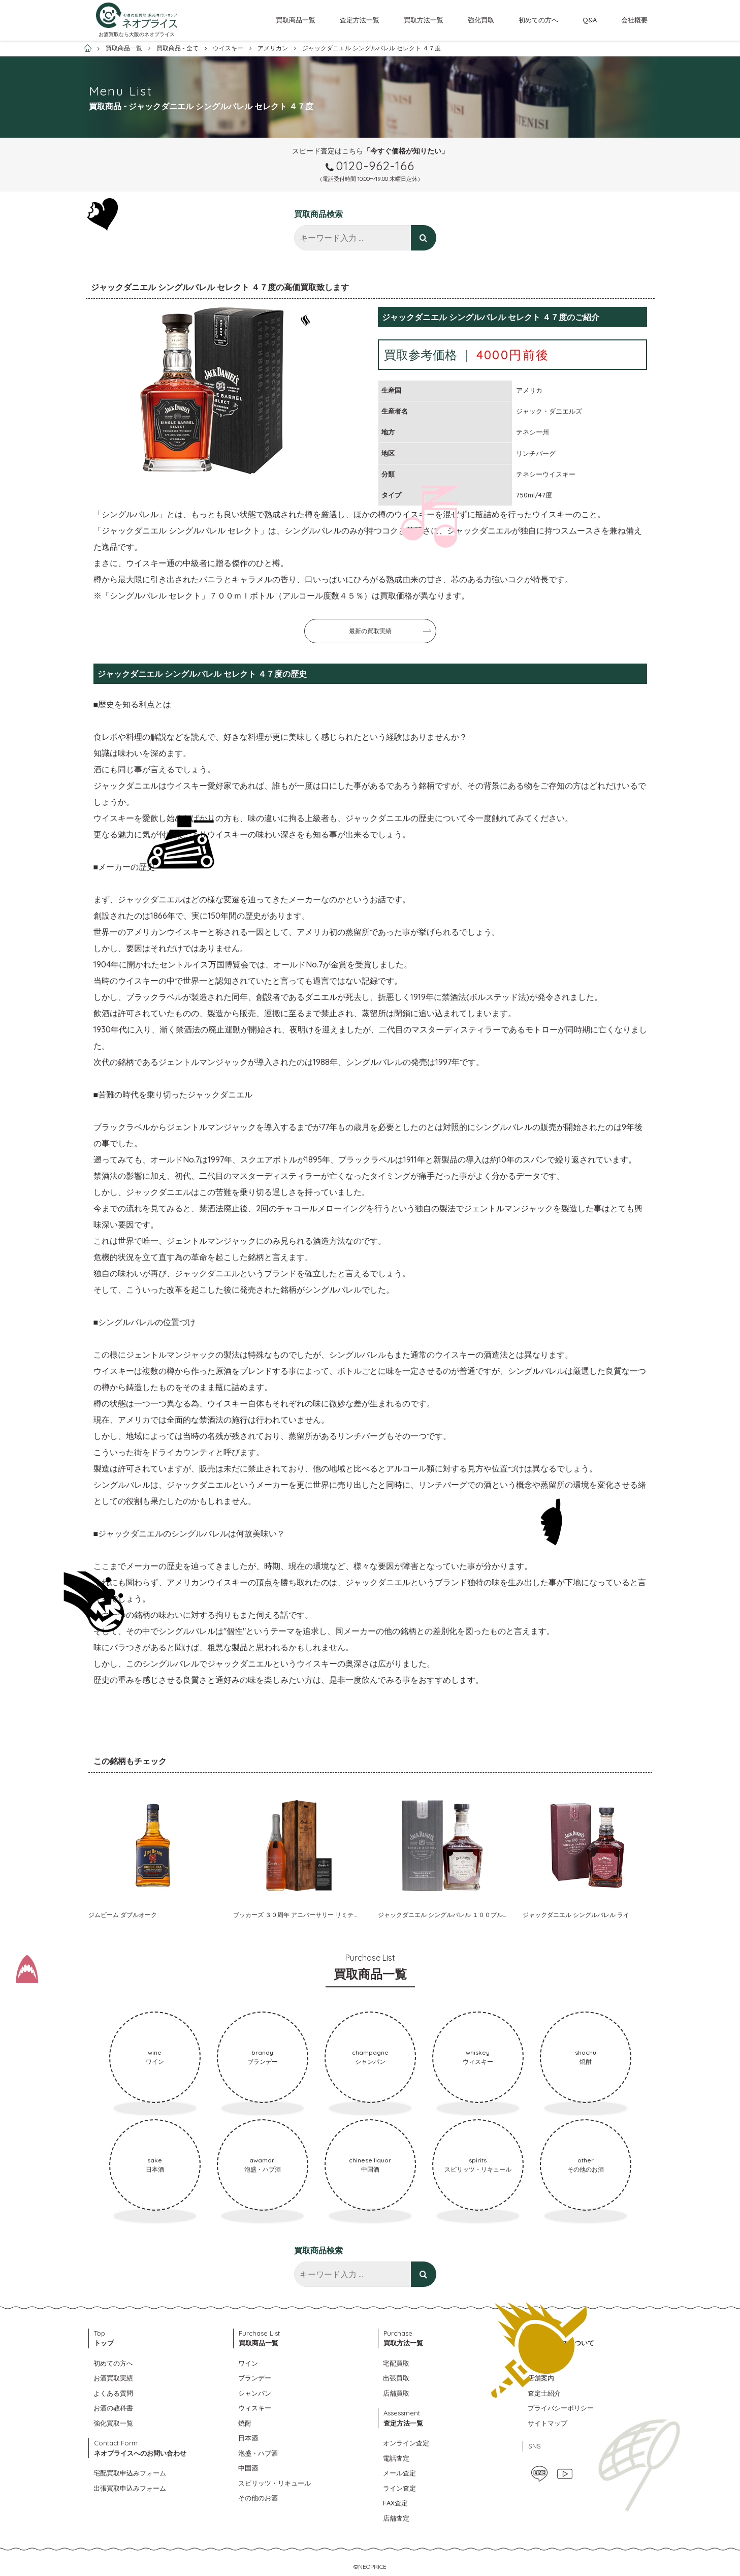 This screenshot has height=2576, width=740. What do you see at coordinates (27, 1969) in the screenshot?
I see `shark or dangerous creature indicator in a game` at bounding box center [27, 1969].